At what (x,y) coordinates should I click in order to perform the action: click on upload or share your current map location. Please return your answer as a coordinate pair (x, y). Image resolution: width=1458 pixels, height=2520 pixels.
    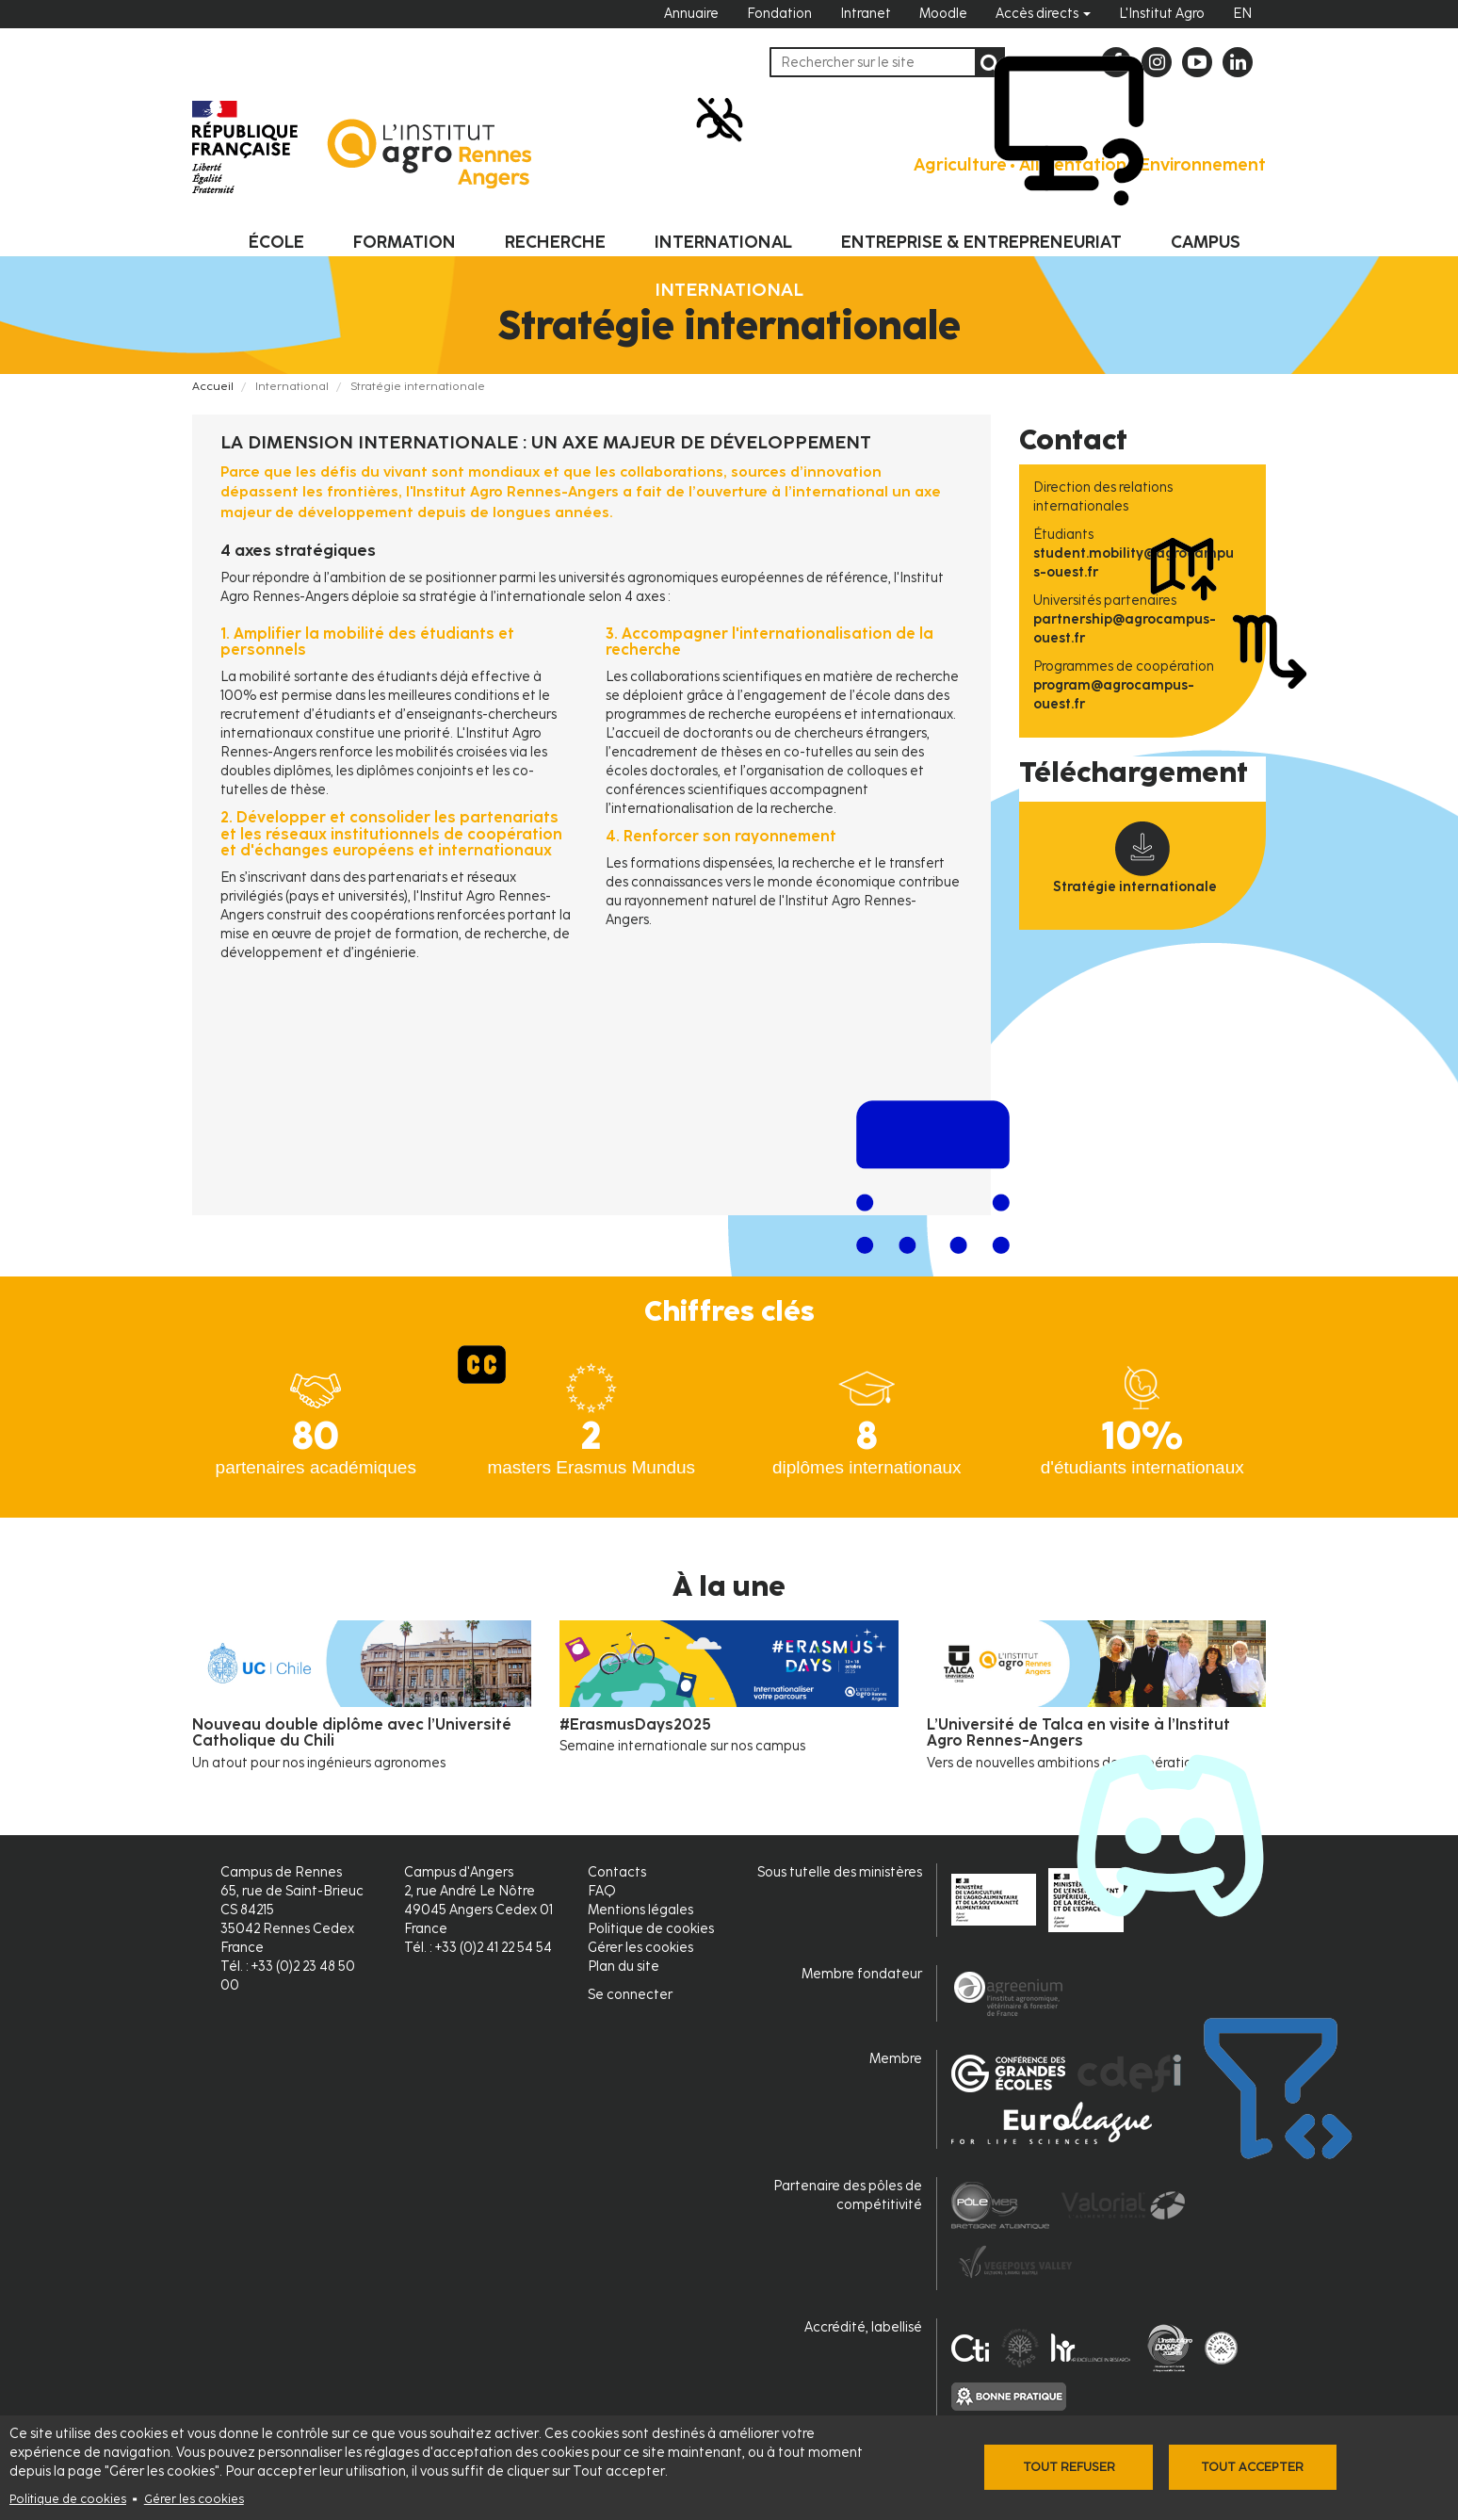
    Looking at the image, I should click on (1182, 566).